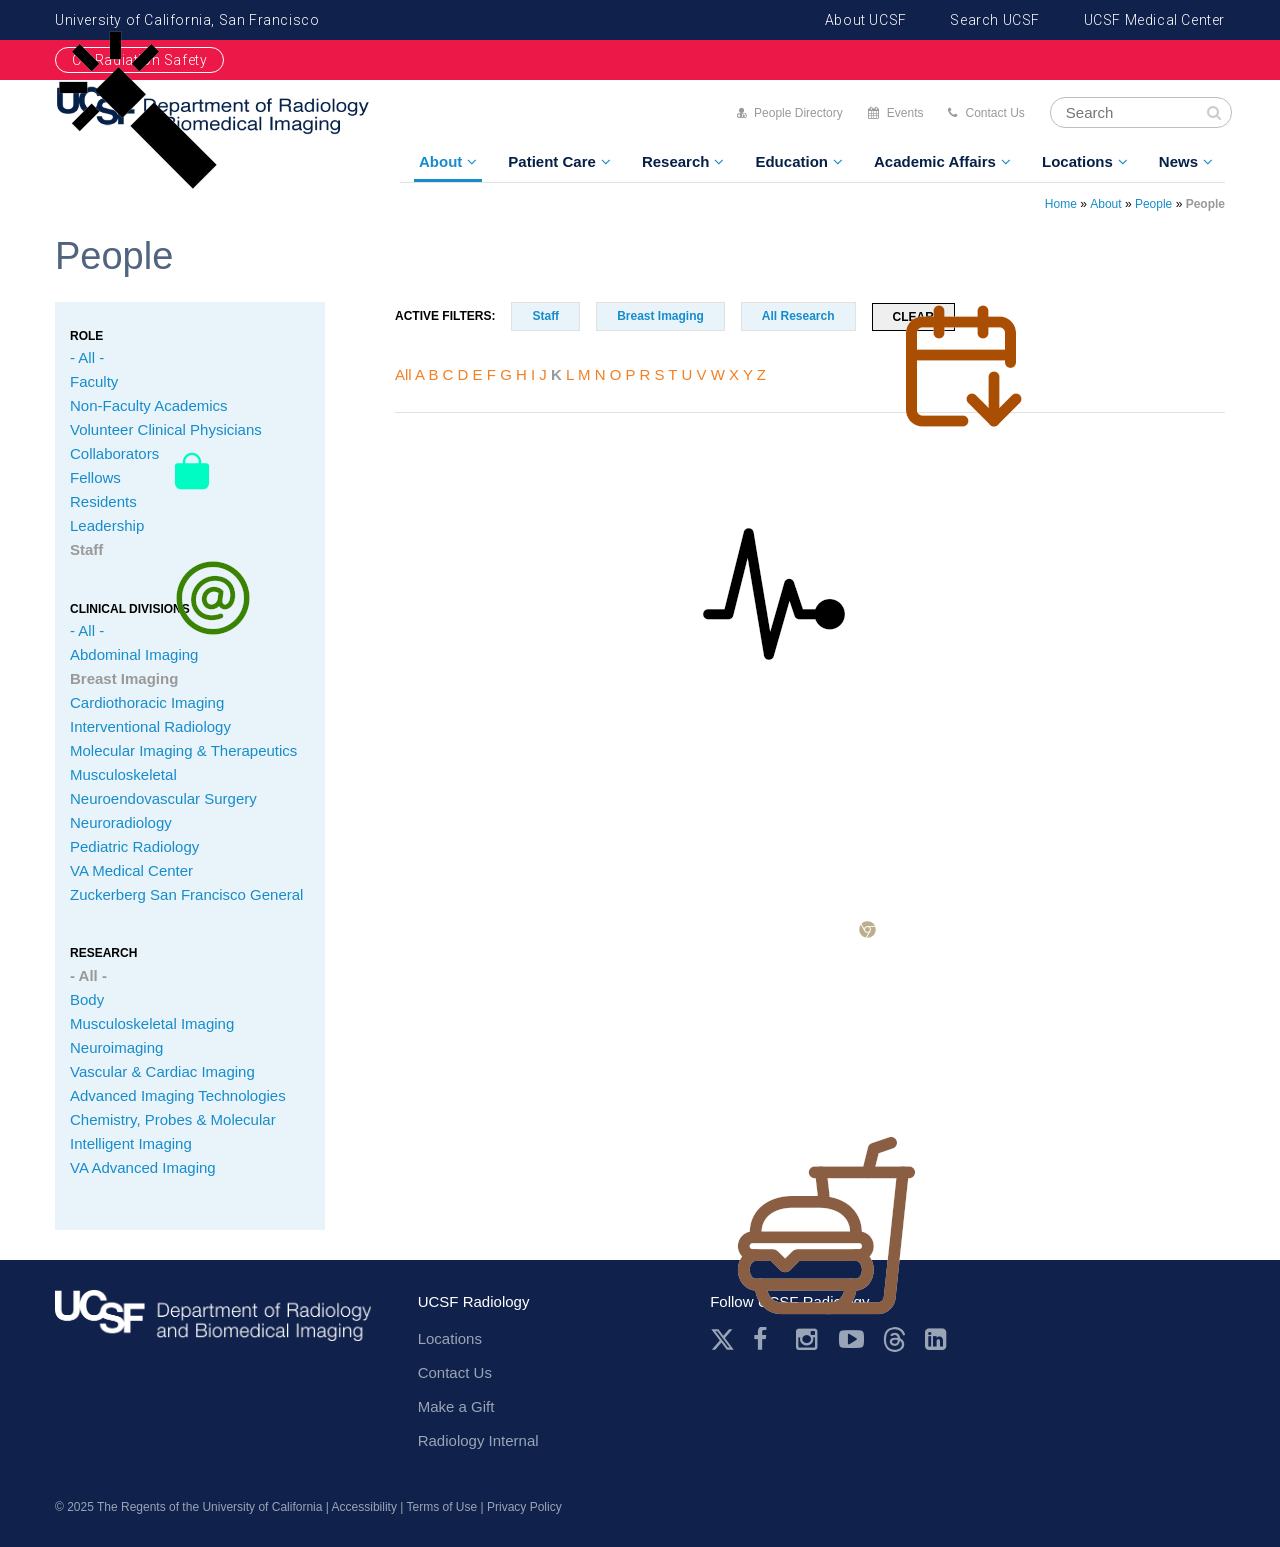 This screenshot has height=1547, width=1280. I want to click on apply auto-enhance or magic adjustments, so click(138, 110).